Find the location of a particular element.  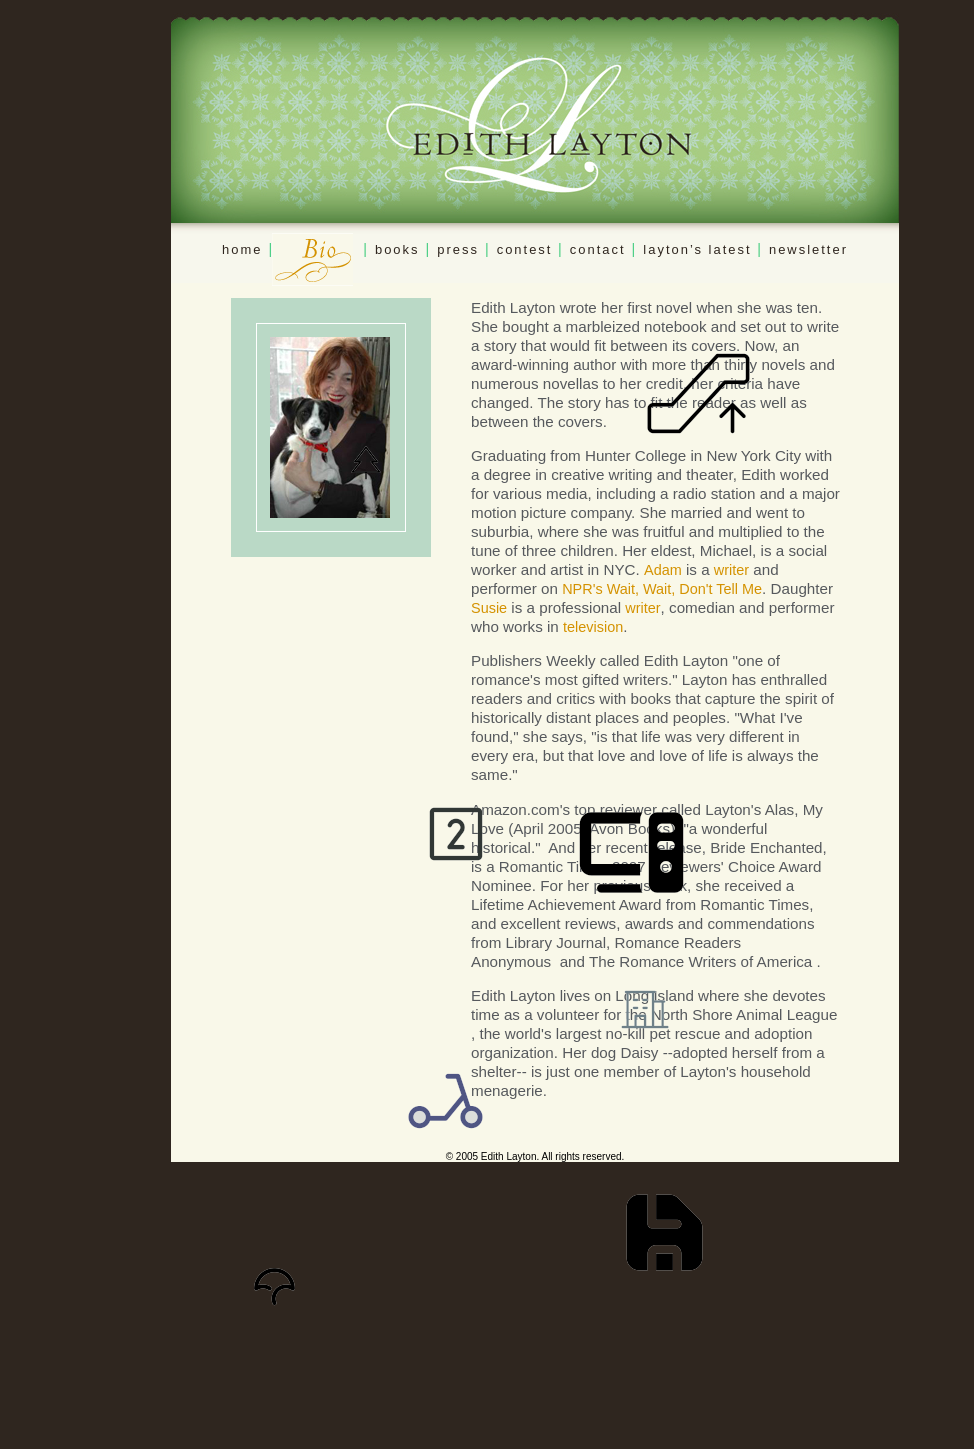

save current file or document is located at coordinates (664, 1232).